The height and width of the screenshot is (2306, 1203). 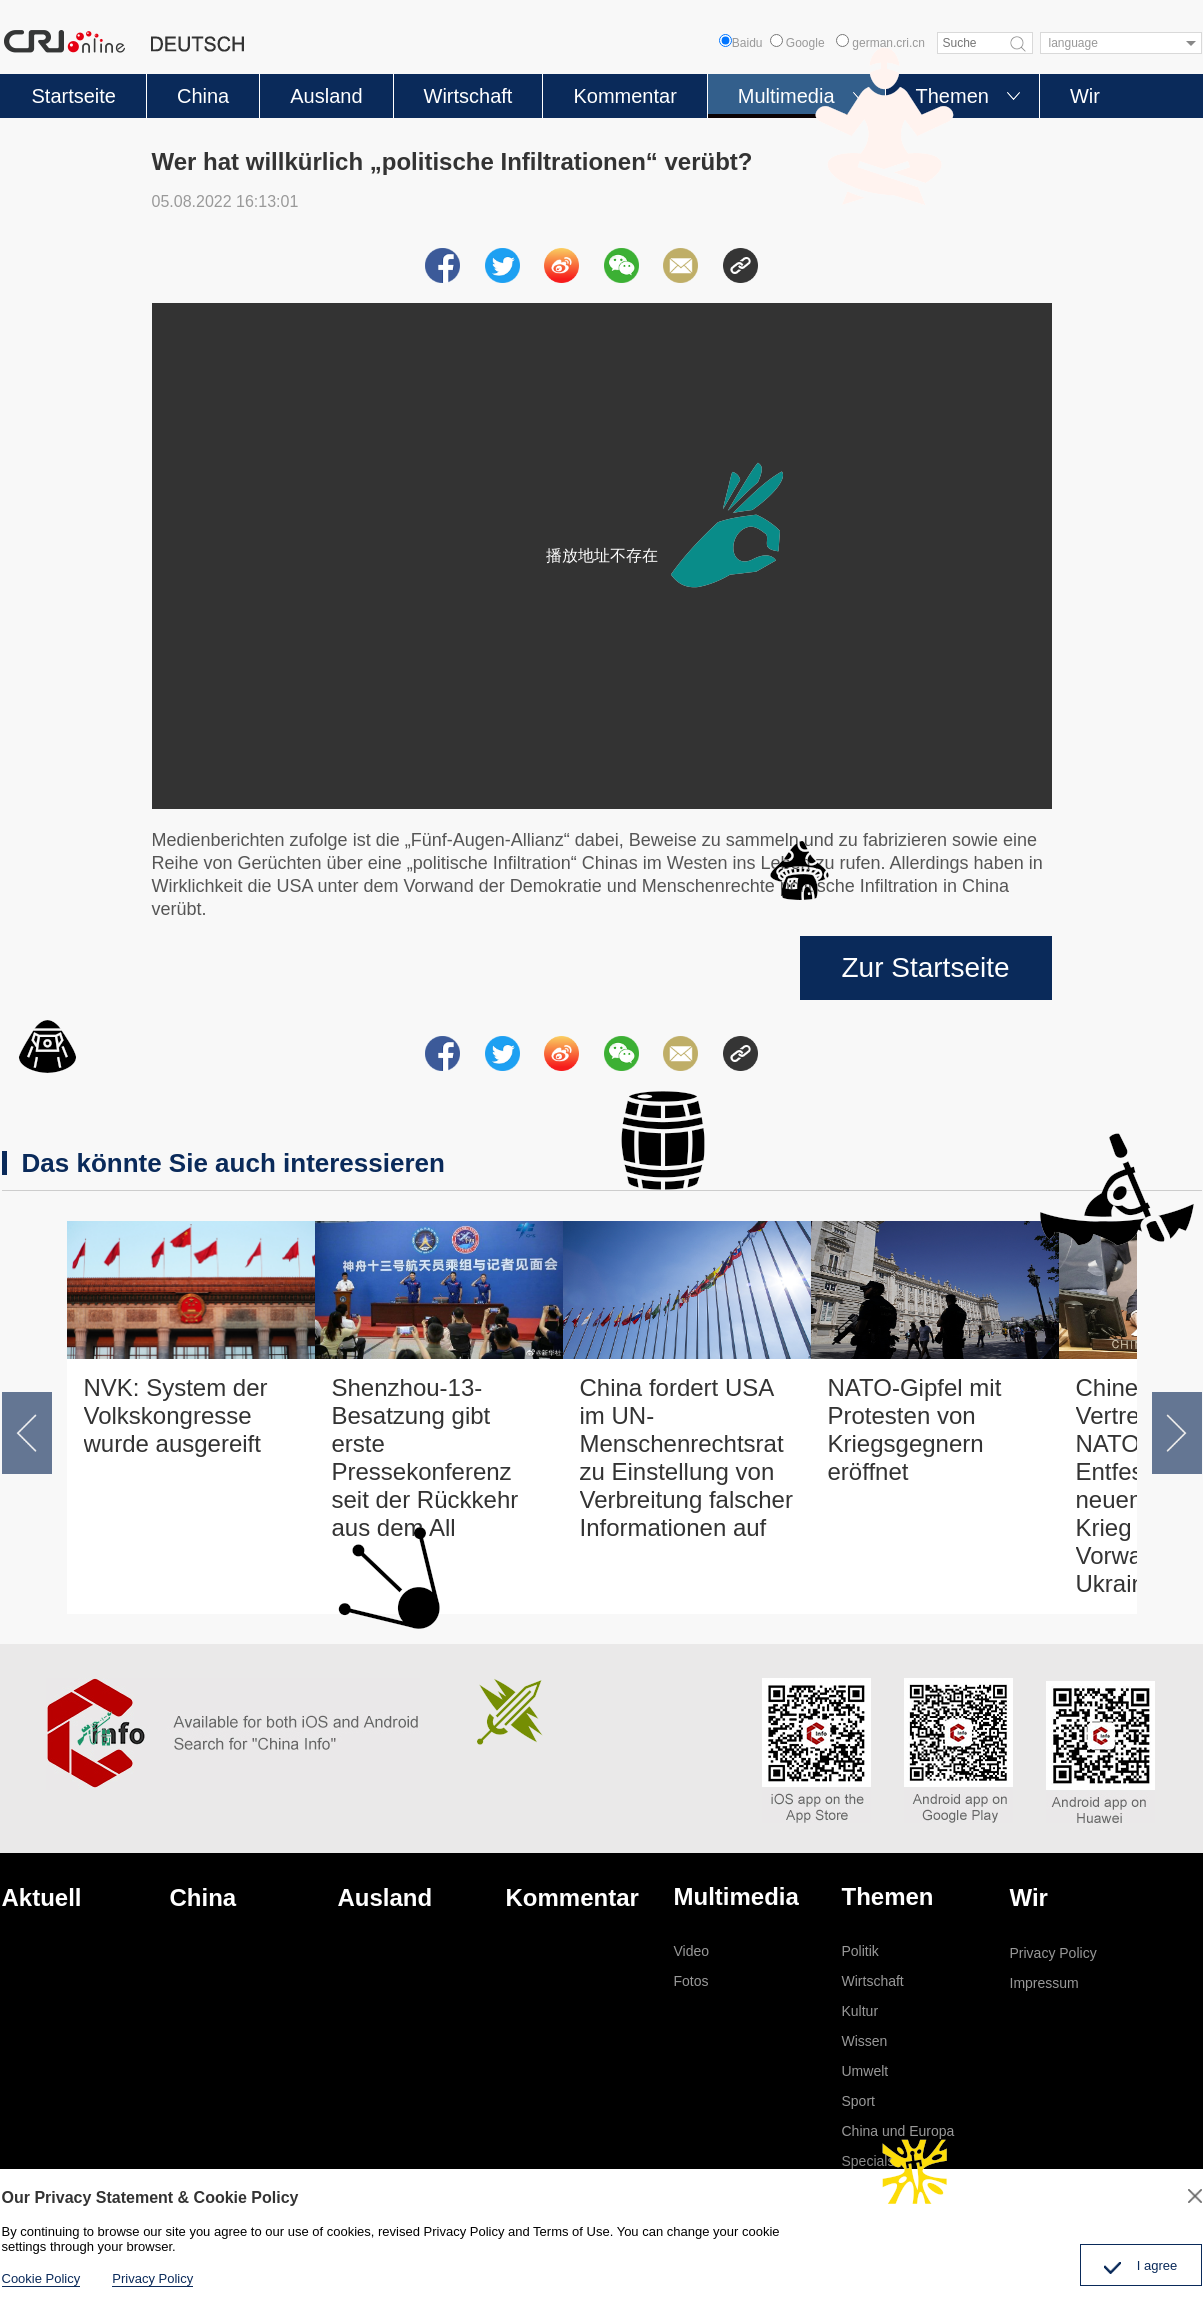 What do you see at coordinates (509, 1713) in the screenshot?
I see `indicates damage taken or combat injury` at bounding box center [509, 1713].